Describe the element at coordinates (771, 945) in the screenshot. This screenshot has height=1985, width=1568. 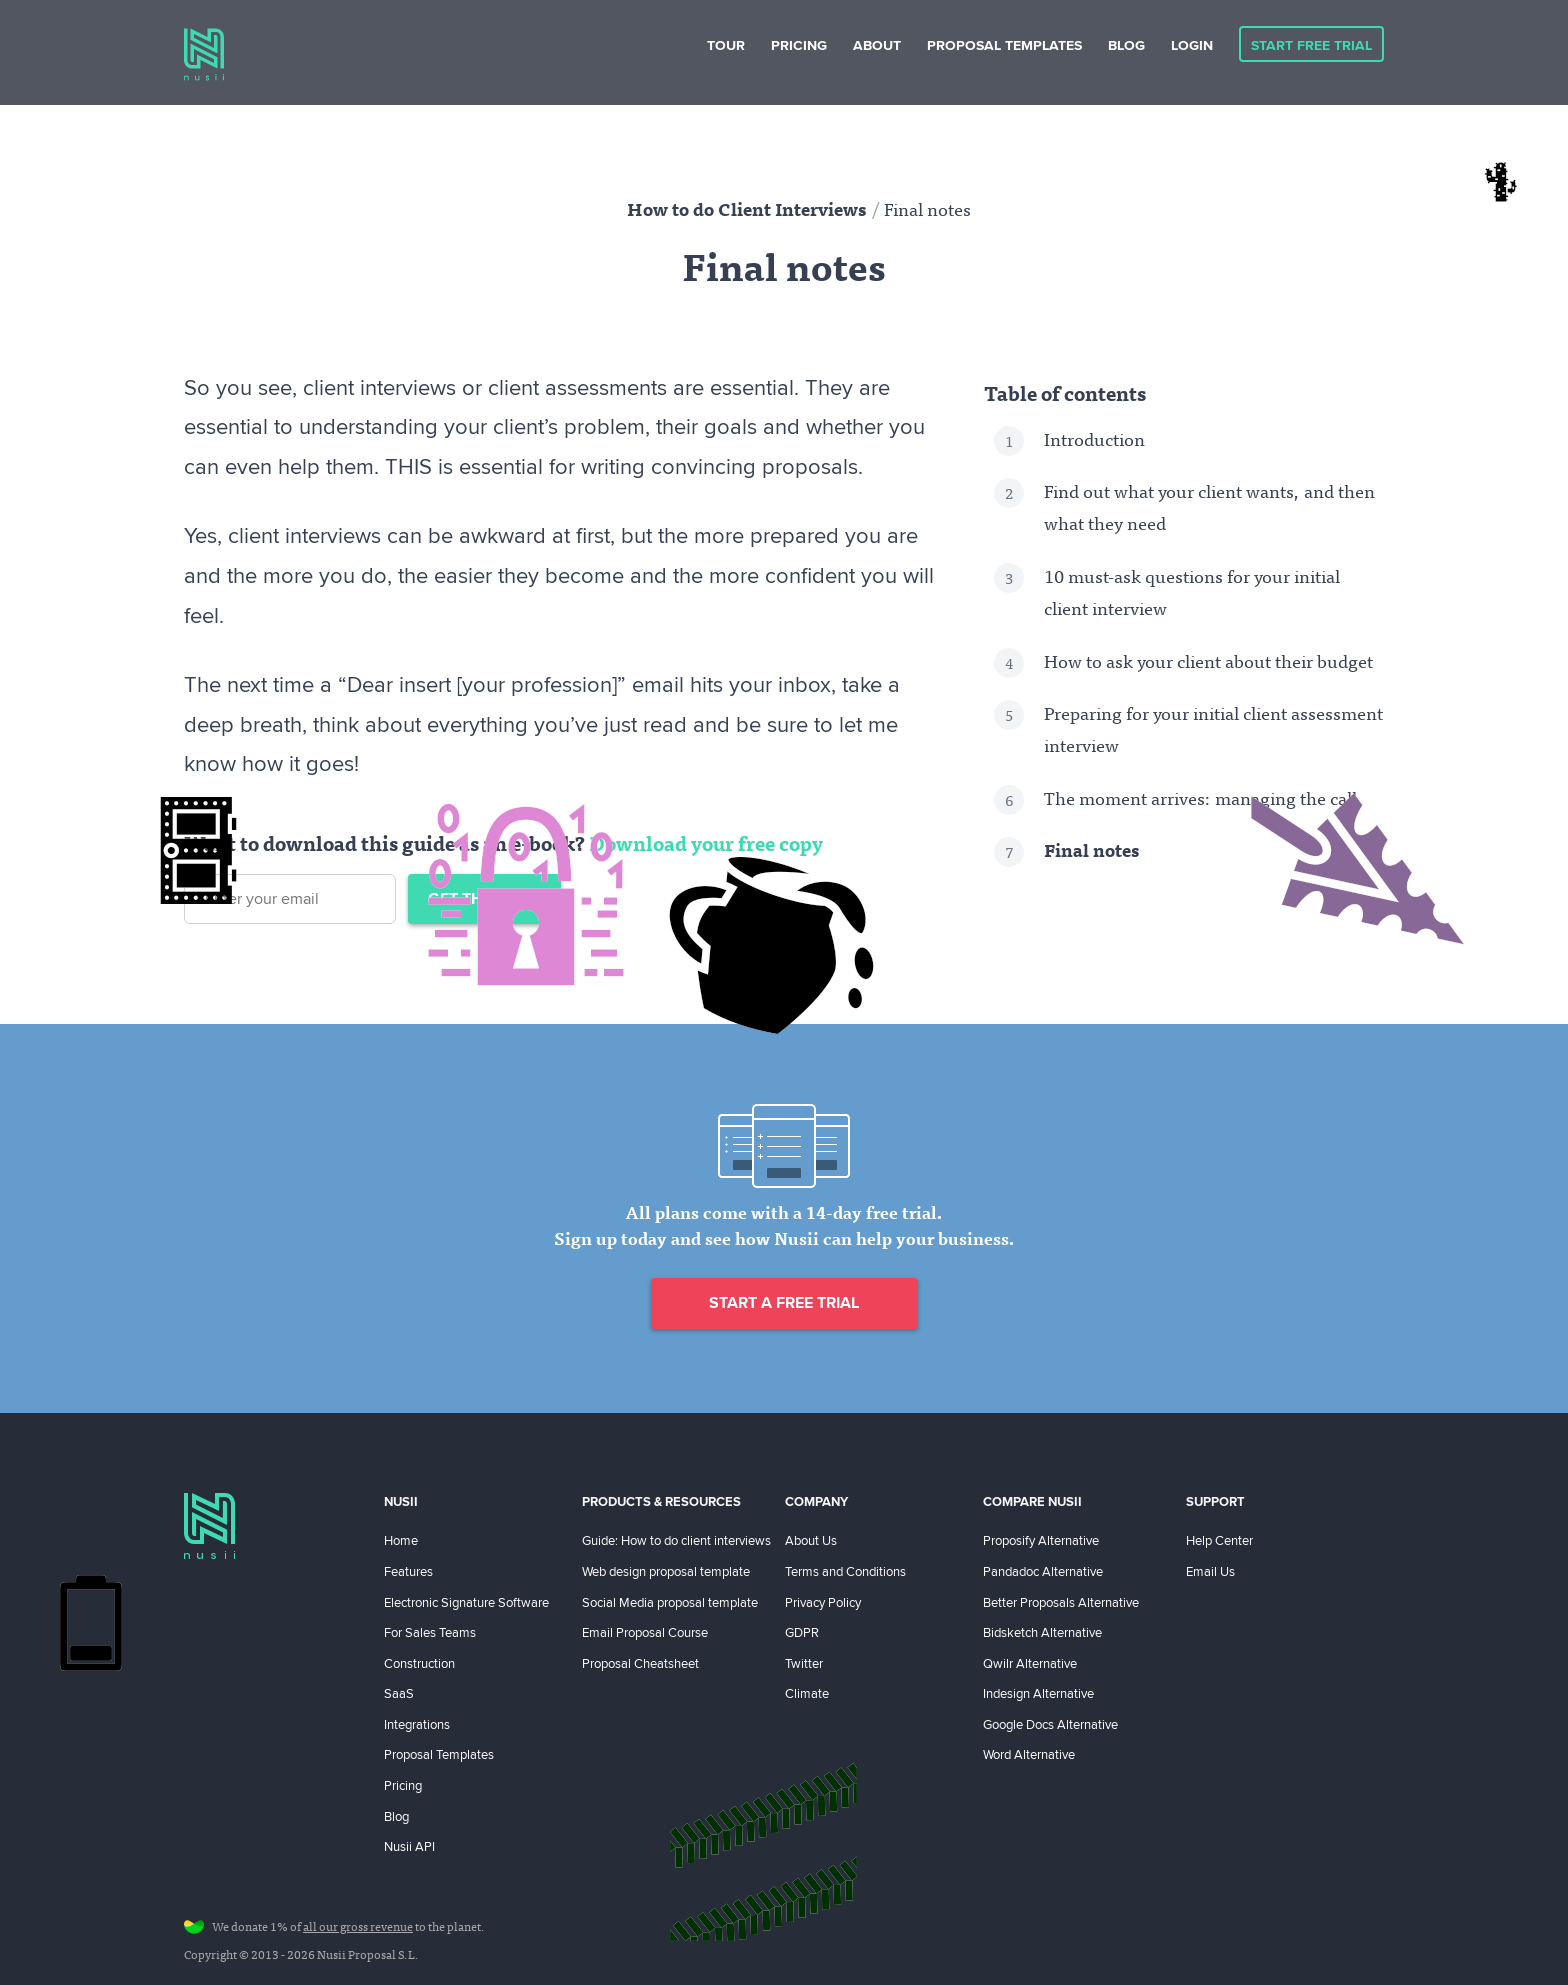
I see `indicates watering or irrigation action` at that location.